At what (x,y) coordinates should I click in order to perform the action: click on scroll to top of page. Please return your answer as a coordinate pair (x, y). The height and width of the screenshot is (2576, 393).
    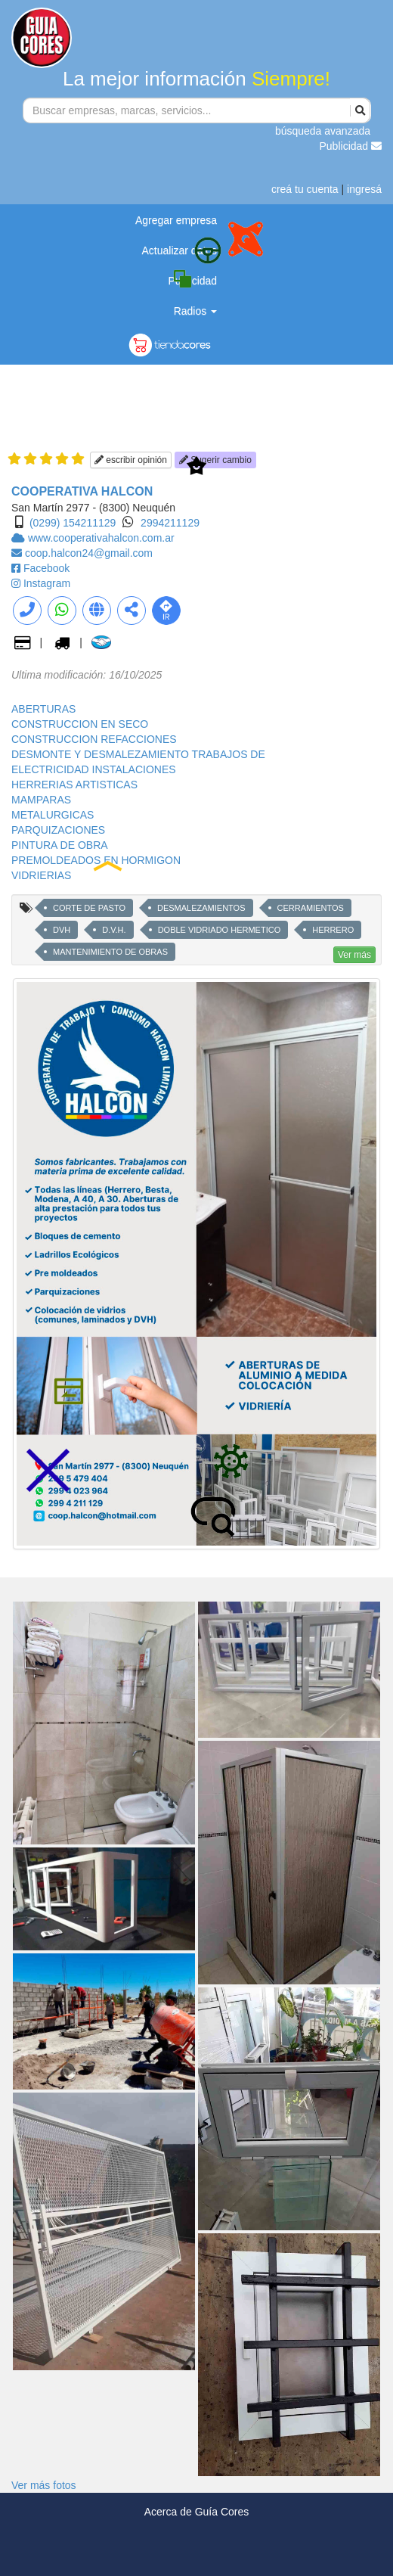
    Looking at the image, I should click on (107, 866).